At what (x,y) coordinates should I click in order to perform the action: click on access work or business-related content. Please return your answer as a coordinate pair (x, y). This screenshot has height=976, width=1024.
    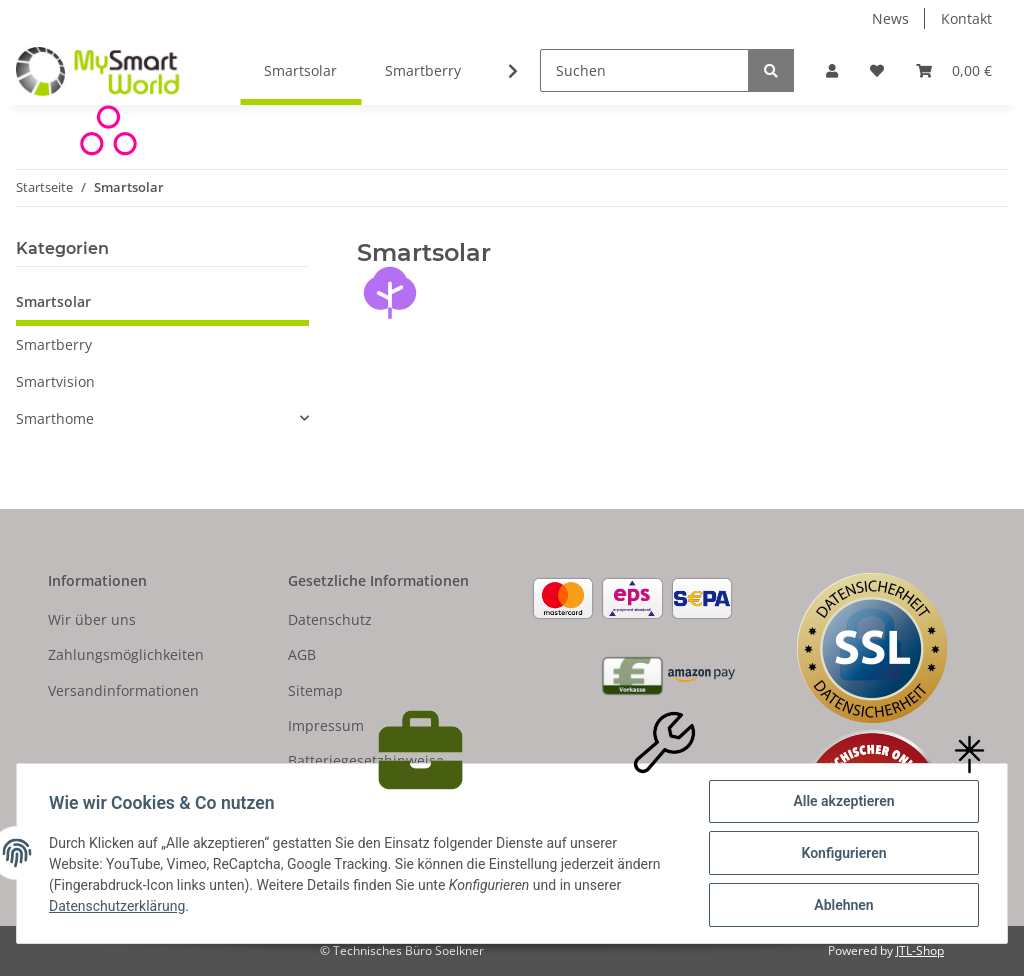
    Looking at the image, I should click on (420, 752).